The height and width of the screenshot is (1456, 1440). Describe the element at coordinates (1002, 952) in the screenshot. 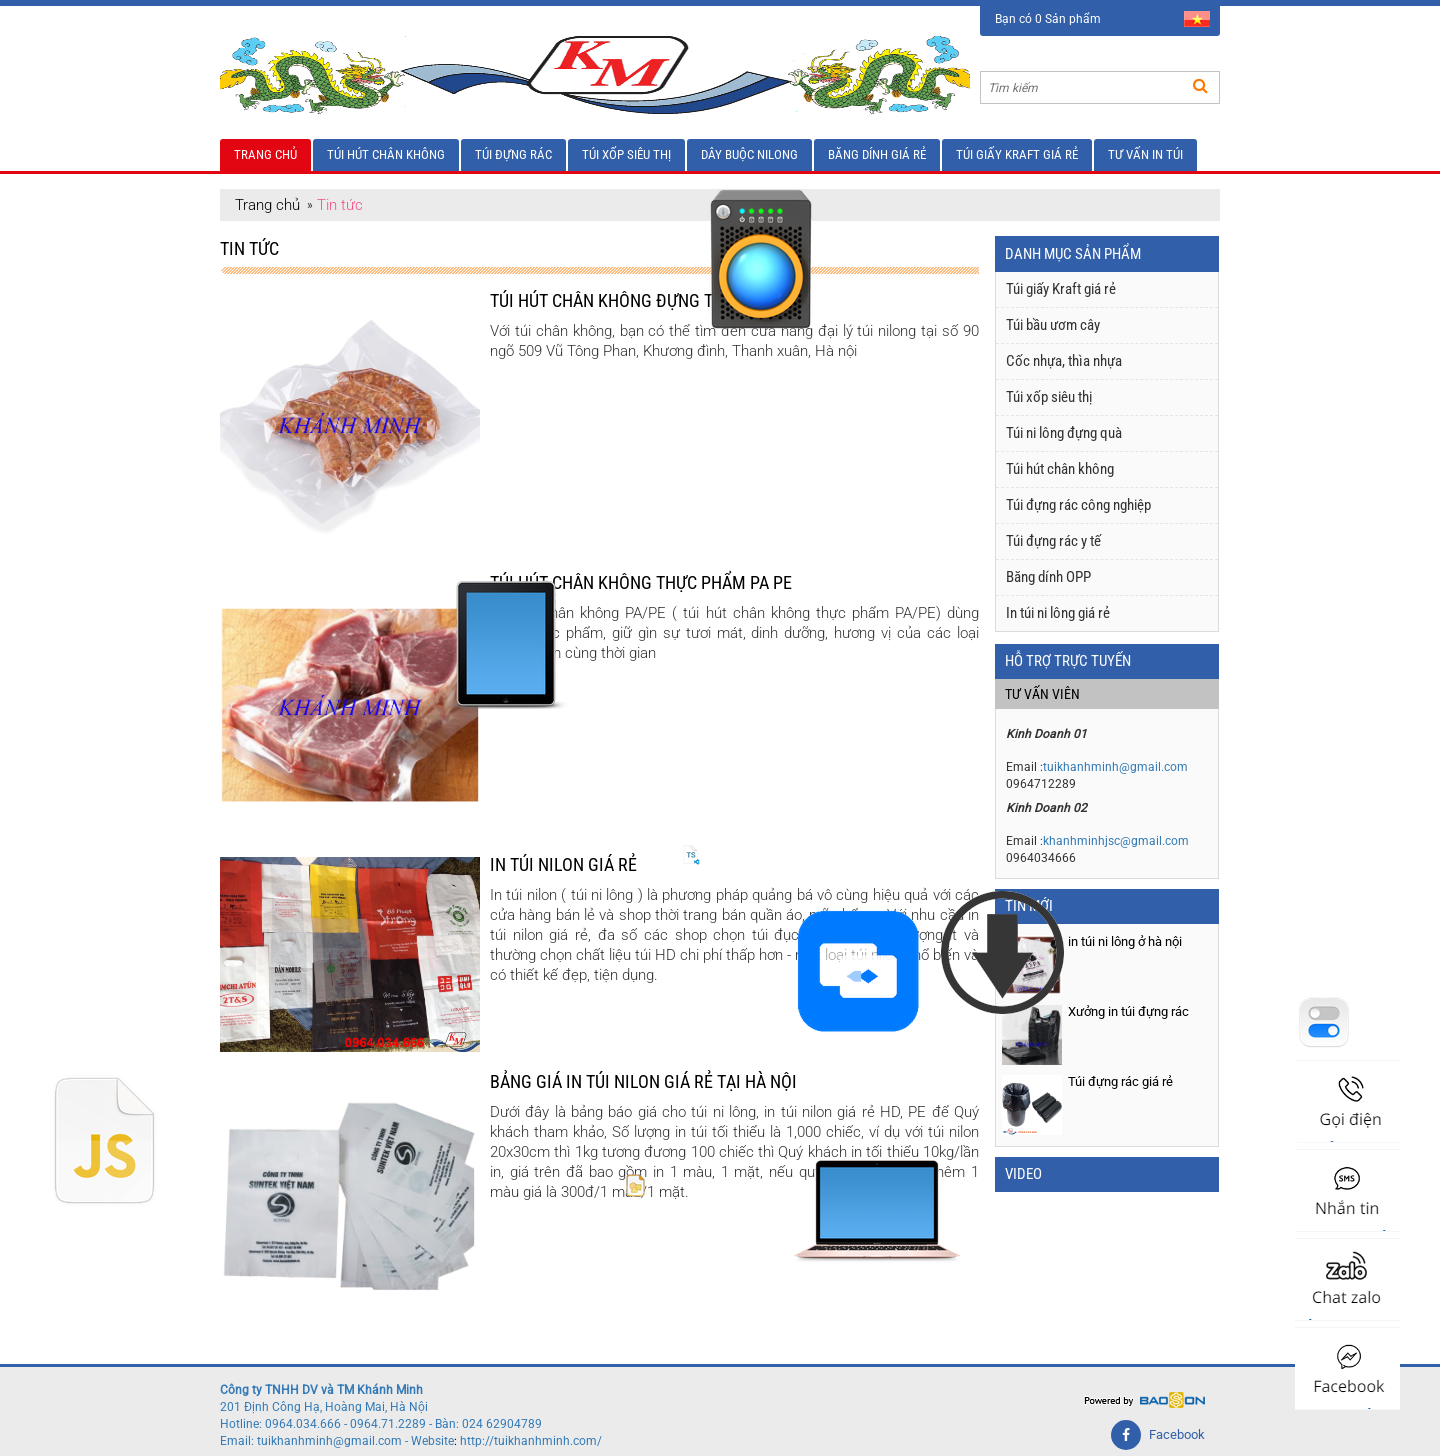

I see `download a file or resource` at that location.